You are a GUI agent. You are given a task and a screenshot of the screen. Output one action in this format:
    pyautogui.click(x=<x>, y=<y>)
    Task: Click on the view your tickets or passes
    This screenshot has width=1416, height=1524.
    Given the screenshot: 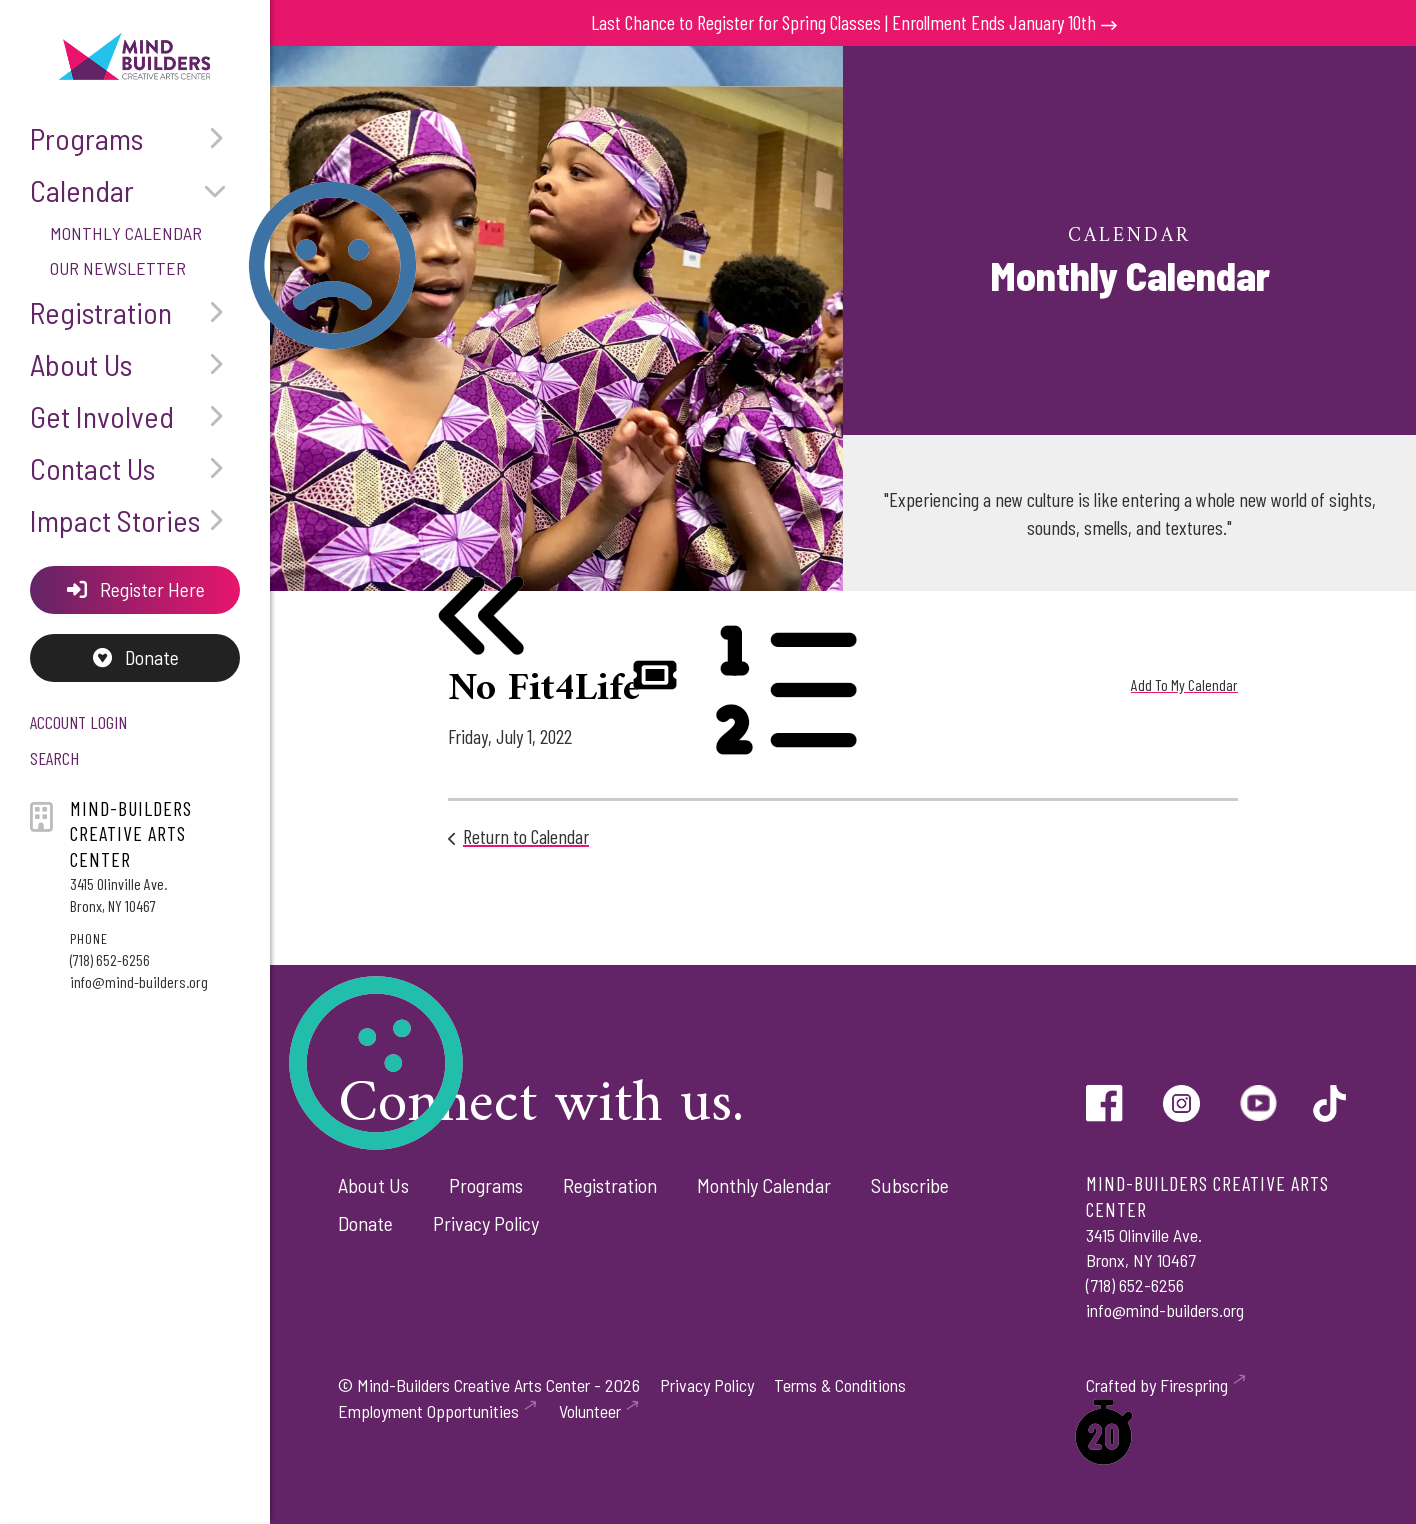 What is the action you would take?
    pyautogui.click(x=655, y=675)
    